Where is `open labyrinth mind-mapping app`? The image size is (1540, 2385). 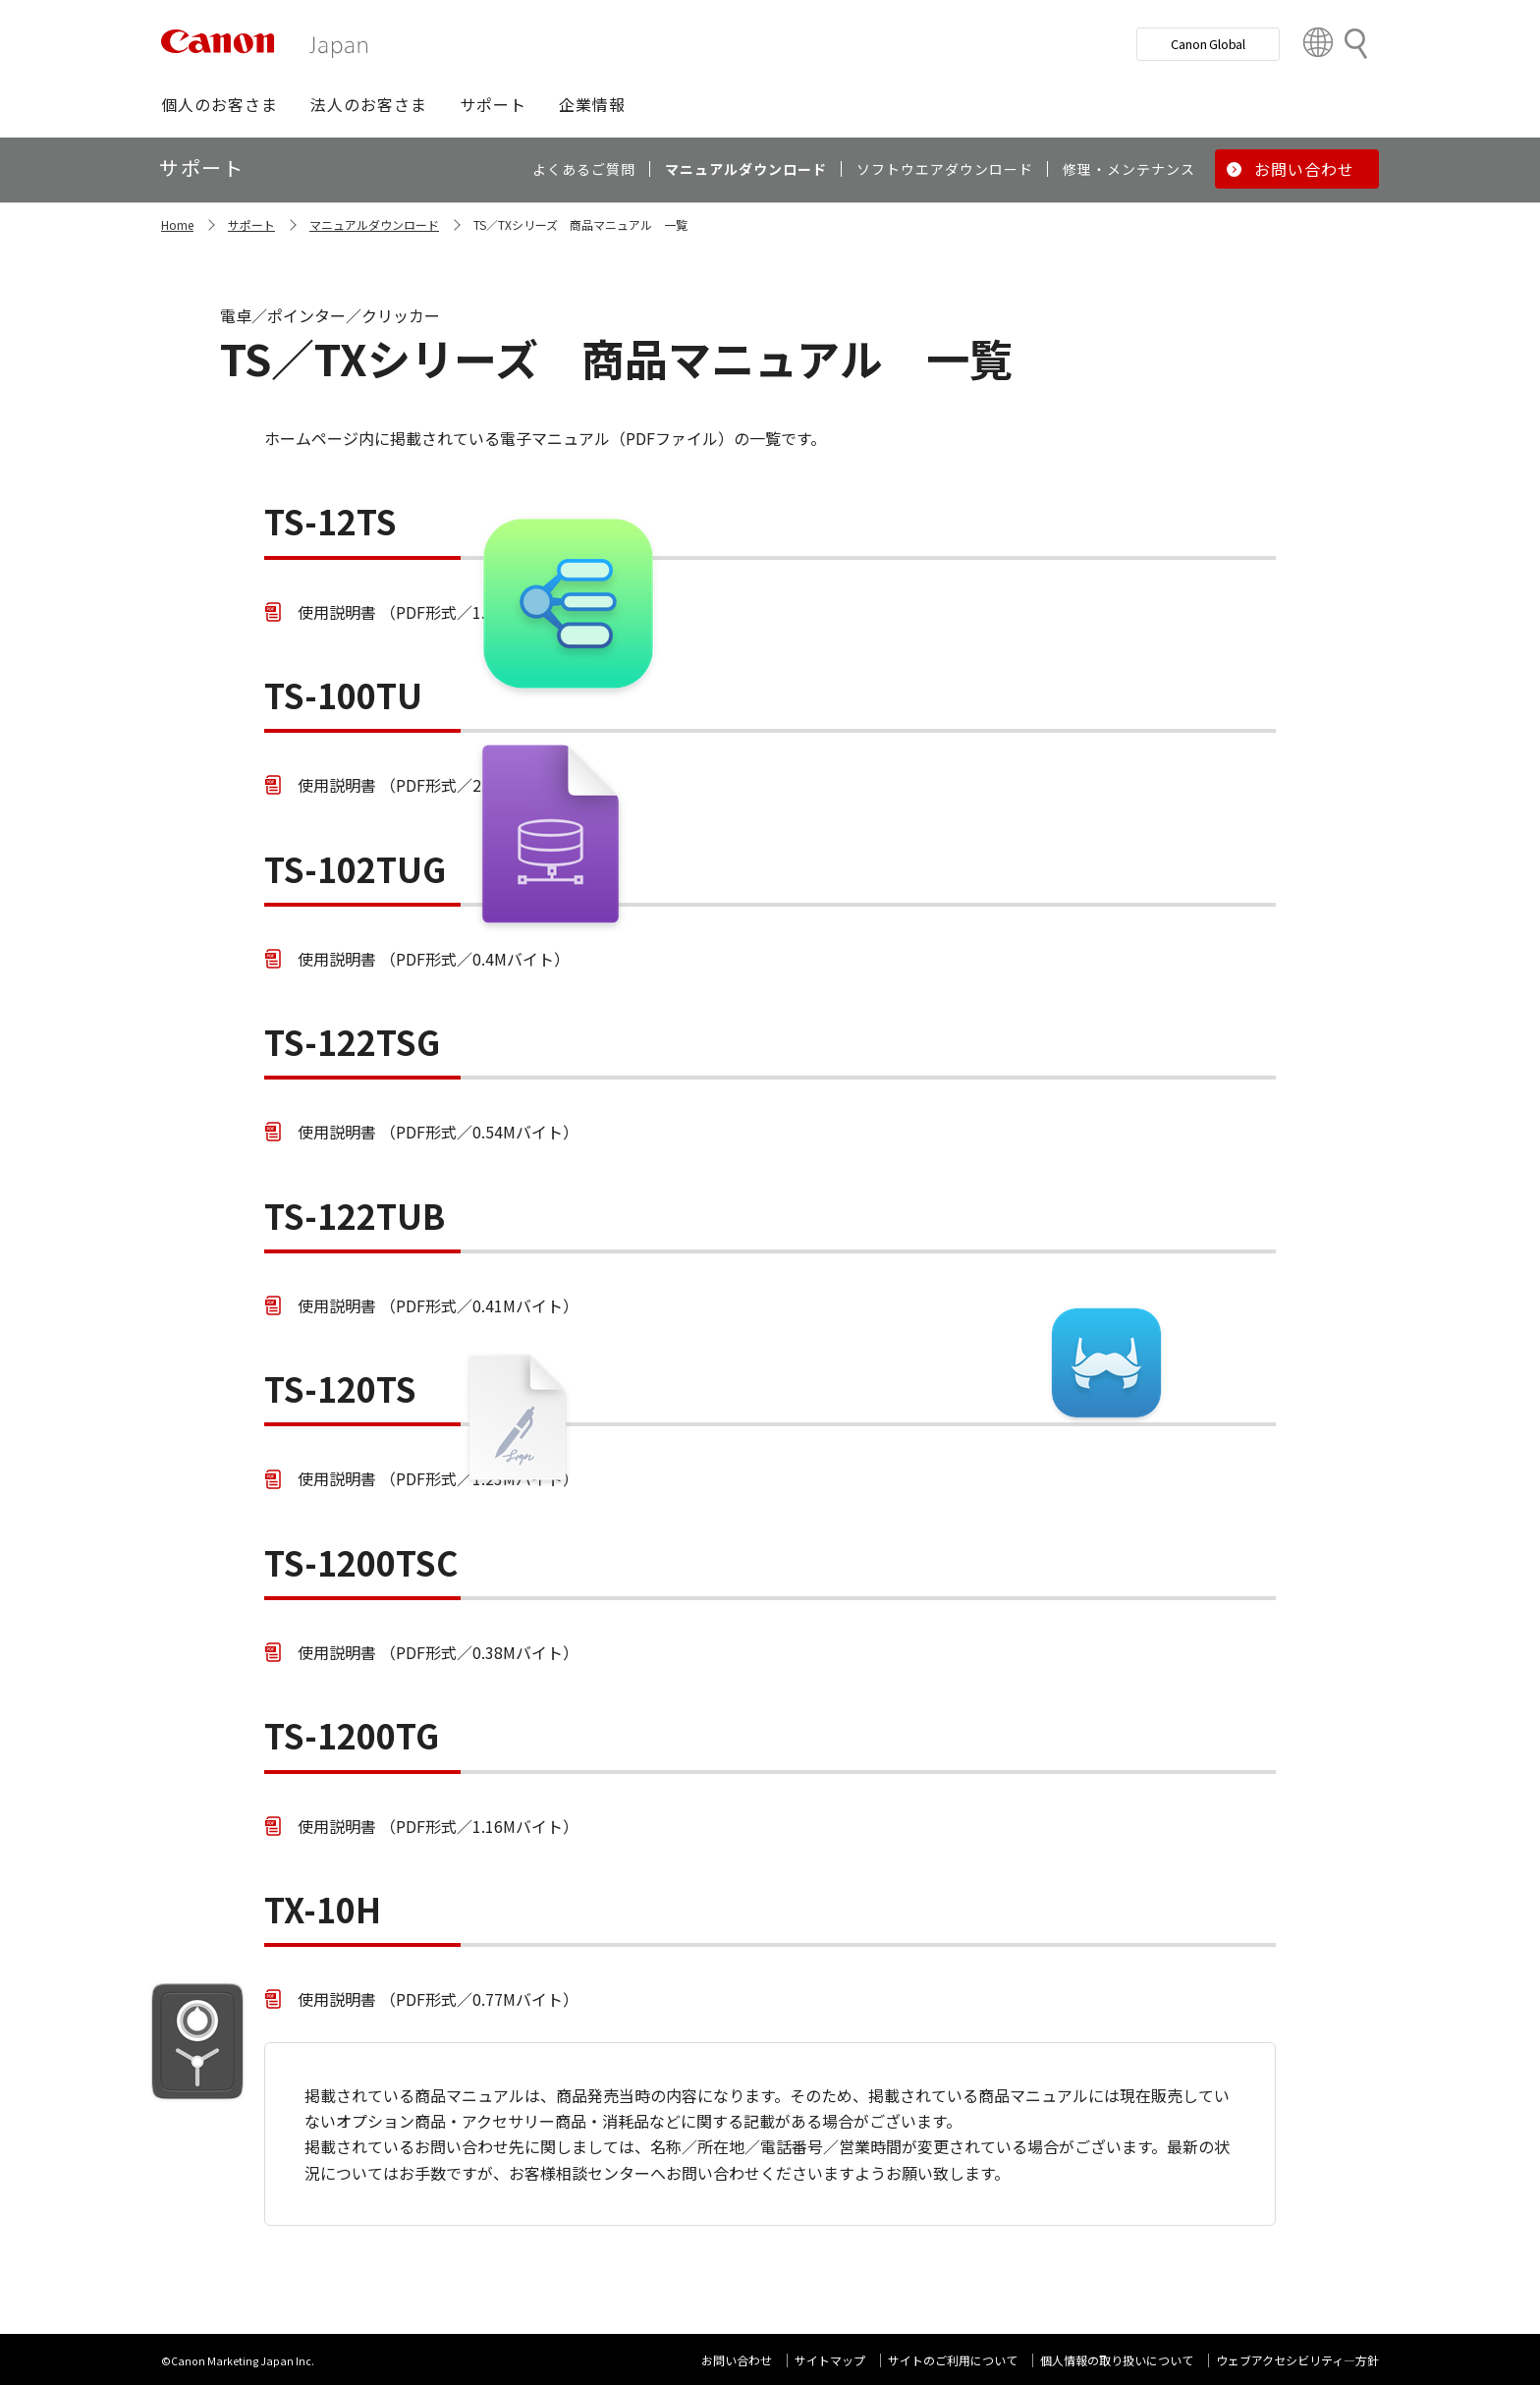 open labyrinth mind-mapping app is located at coordinates (568, 603).